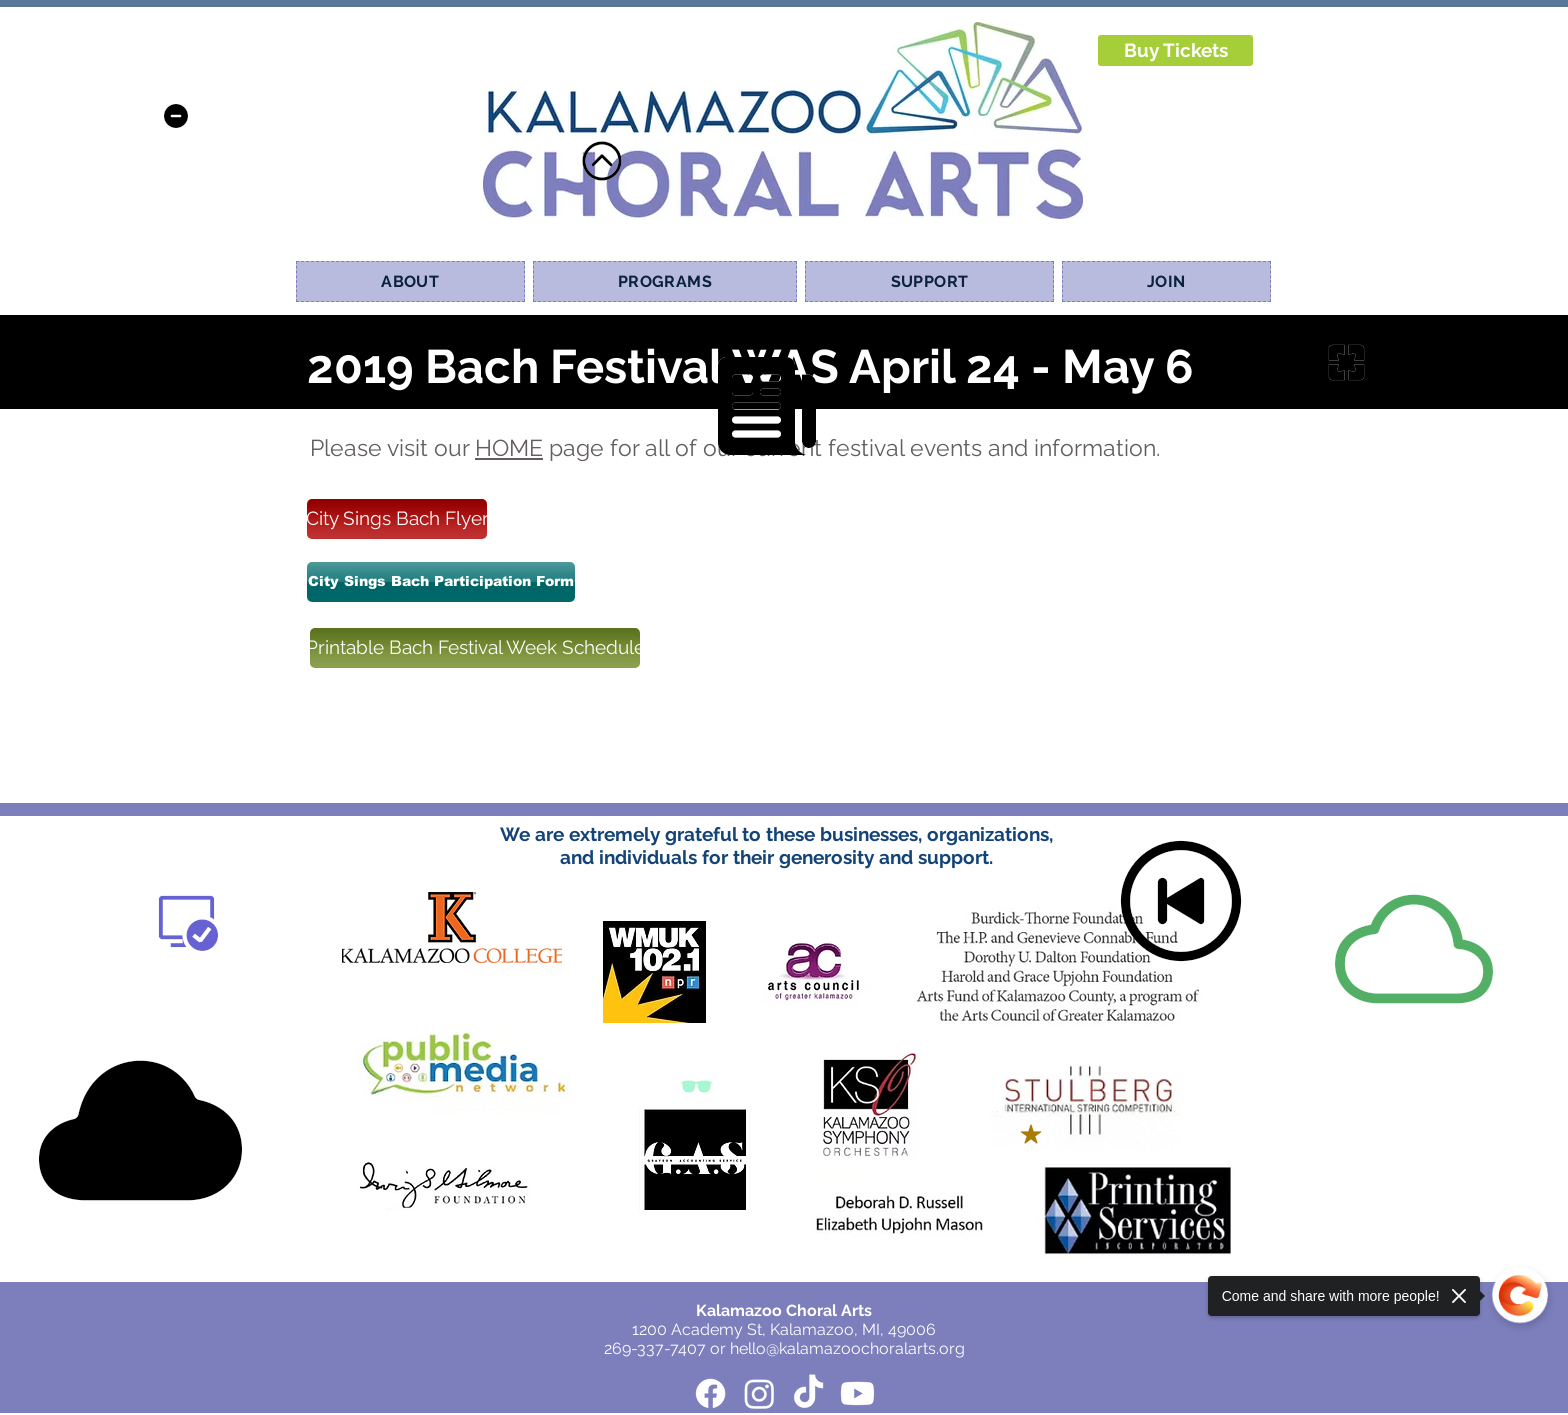 This screenshot has height=1415, width=1568. What do you see at coordinates (767, 406) in the screenshot?
I see `view news or articles` at bounding box center [767, 406].